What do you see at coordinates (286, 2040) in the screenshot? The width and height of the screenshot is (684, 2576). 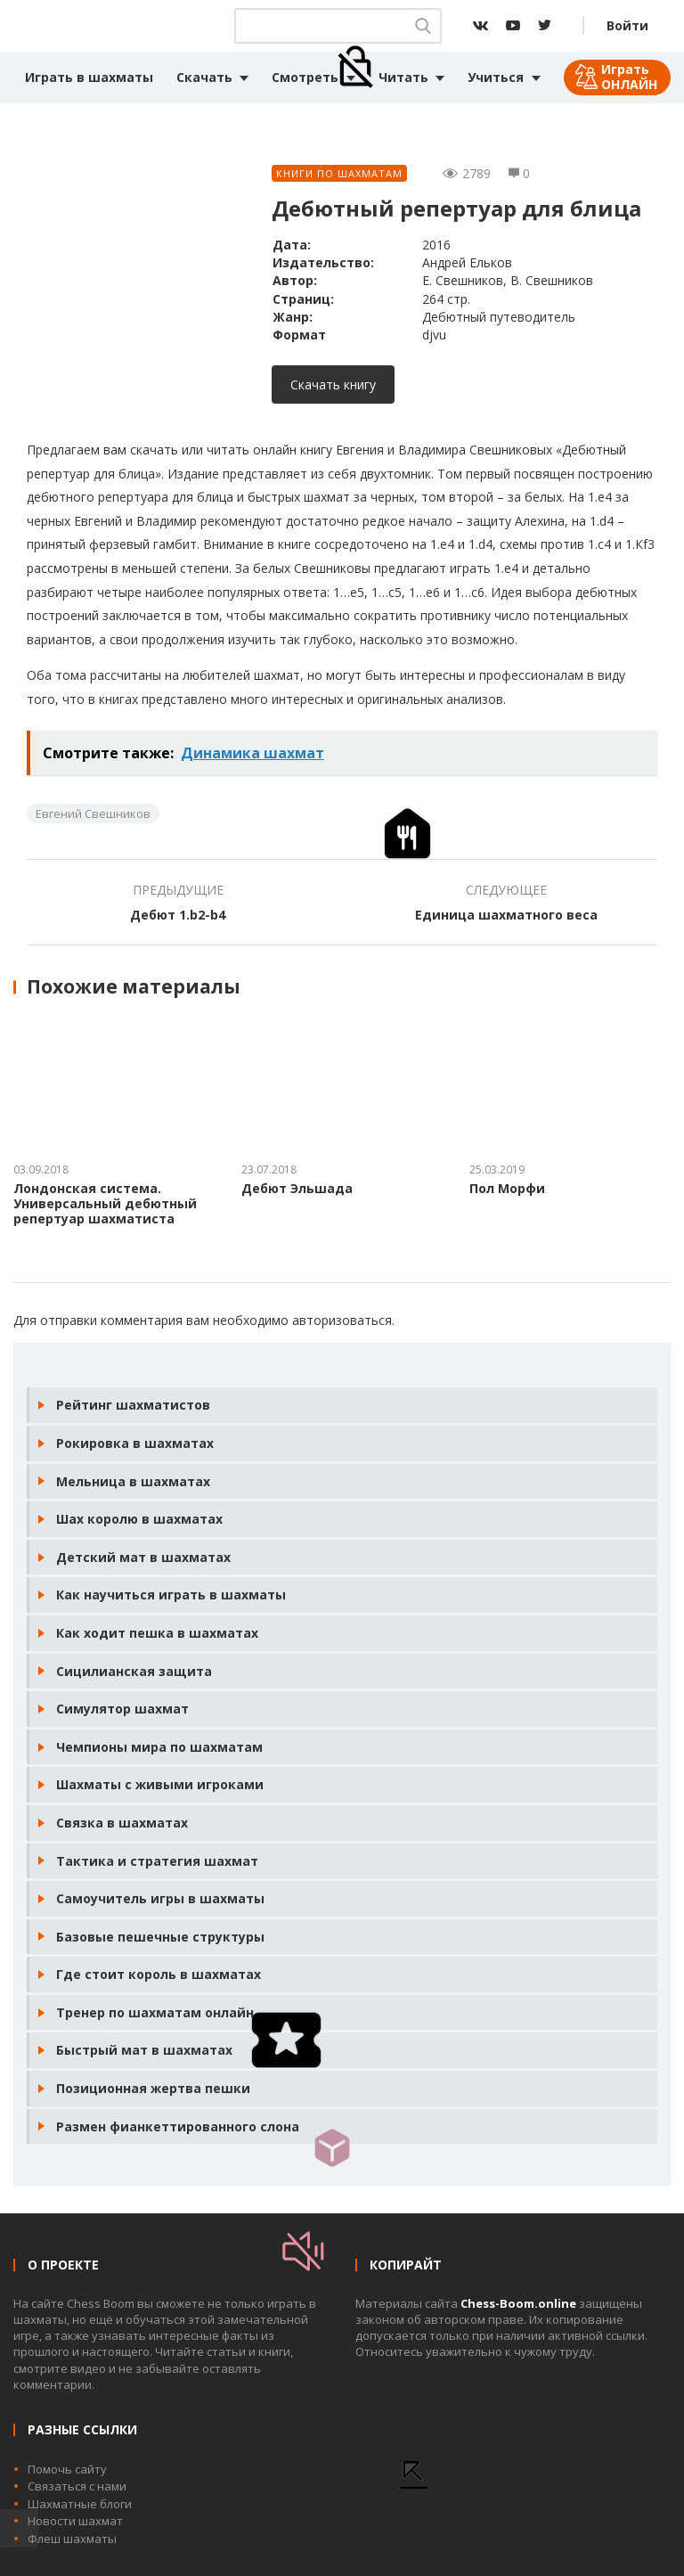 I see `browse local events and activities` at bounding box center [286, 2040].